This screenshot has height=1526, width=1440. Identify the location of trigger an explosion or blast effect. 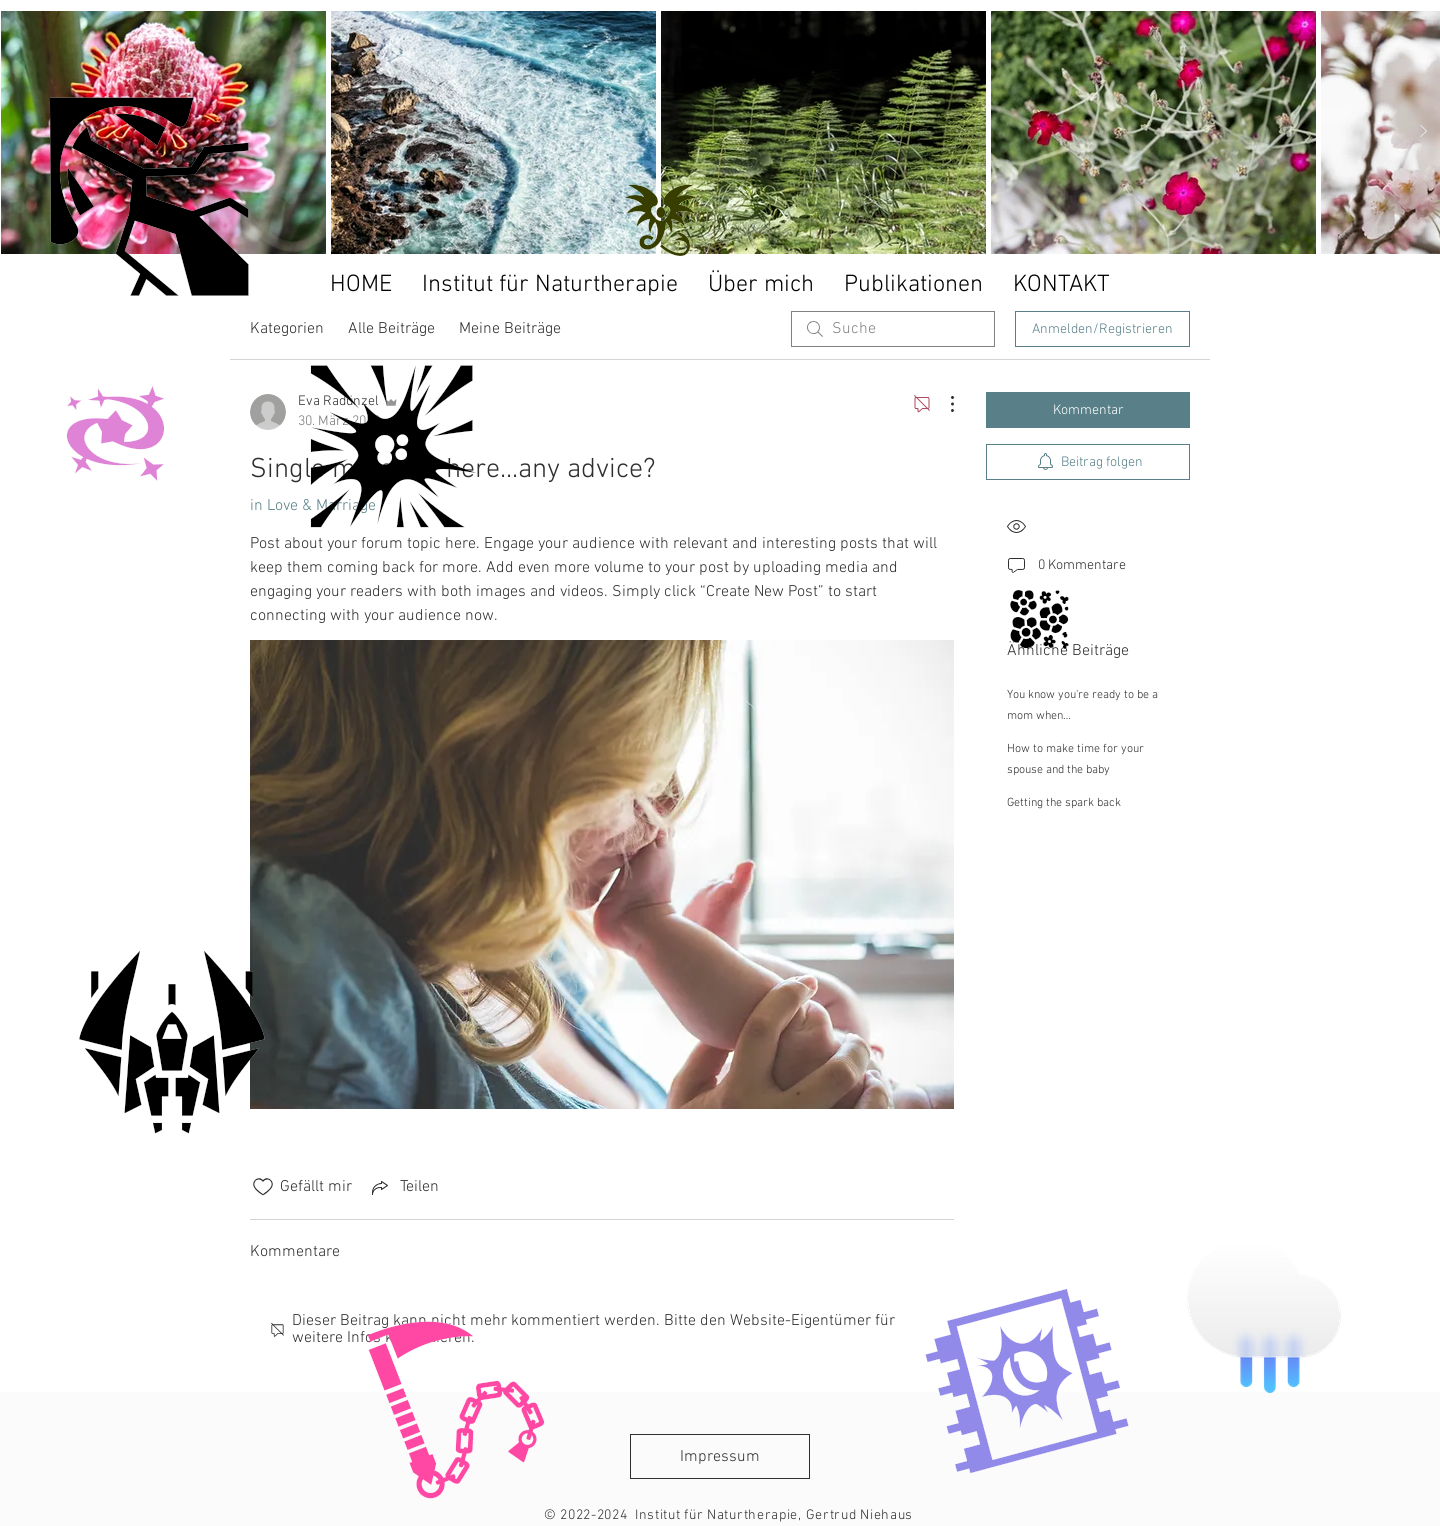
(391, 446).